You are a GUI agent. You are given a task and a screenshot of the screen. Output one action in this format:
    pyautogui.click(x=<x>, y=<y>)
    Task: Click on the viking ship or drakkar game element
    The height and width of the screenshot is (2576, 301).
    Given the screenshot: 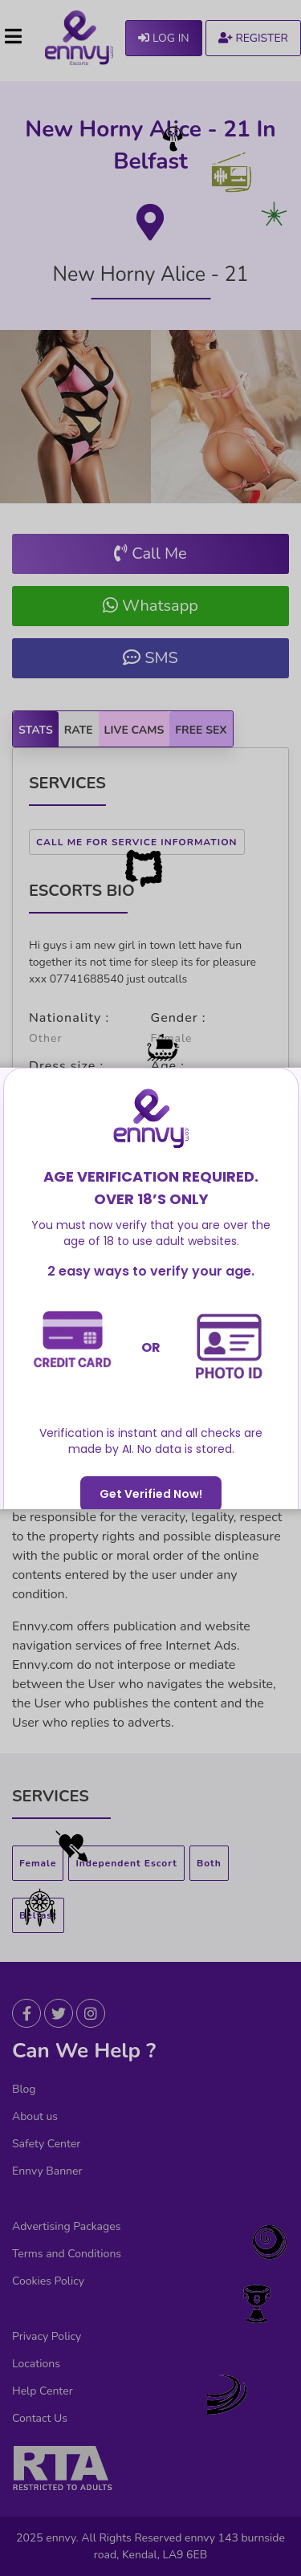 What is the action you would take?
    pyautogui.click(x=163, y=1049)
    